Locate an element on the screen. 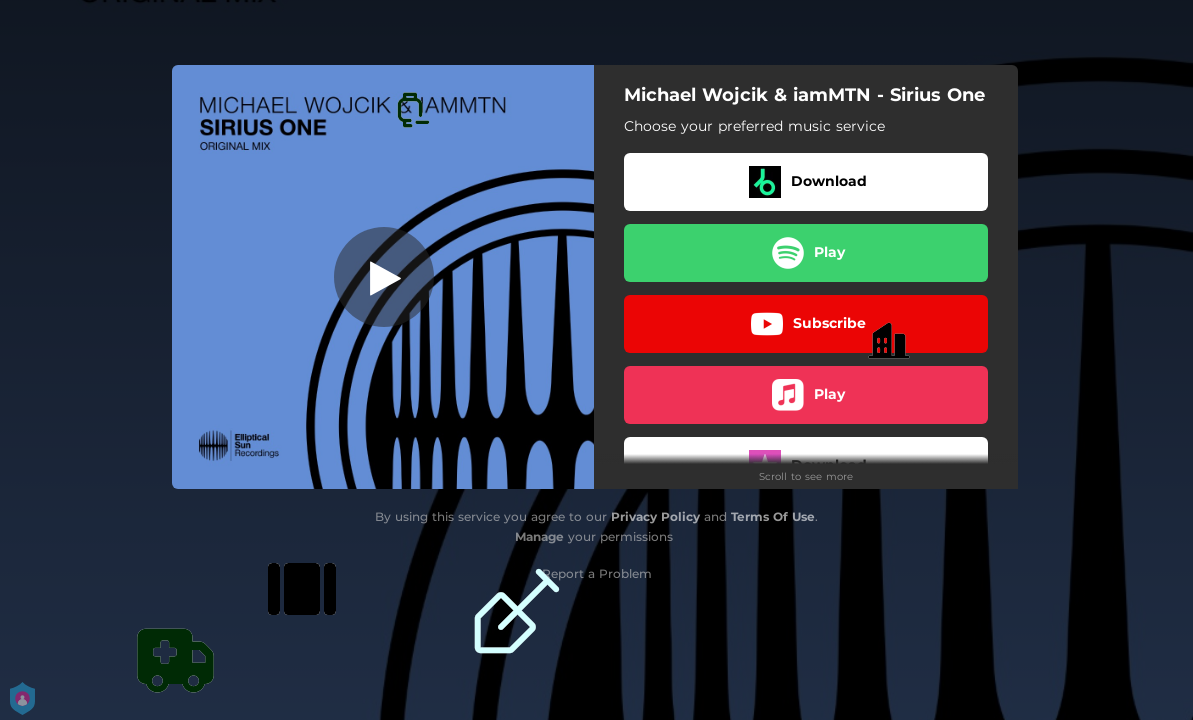 This screenshot has width=1193, height=720. access gardening or landscaping tools is located at coordinates (515, 612).